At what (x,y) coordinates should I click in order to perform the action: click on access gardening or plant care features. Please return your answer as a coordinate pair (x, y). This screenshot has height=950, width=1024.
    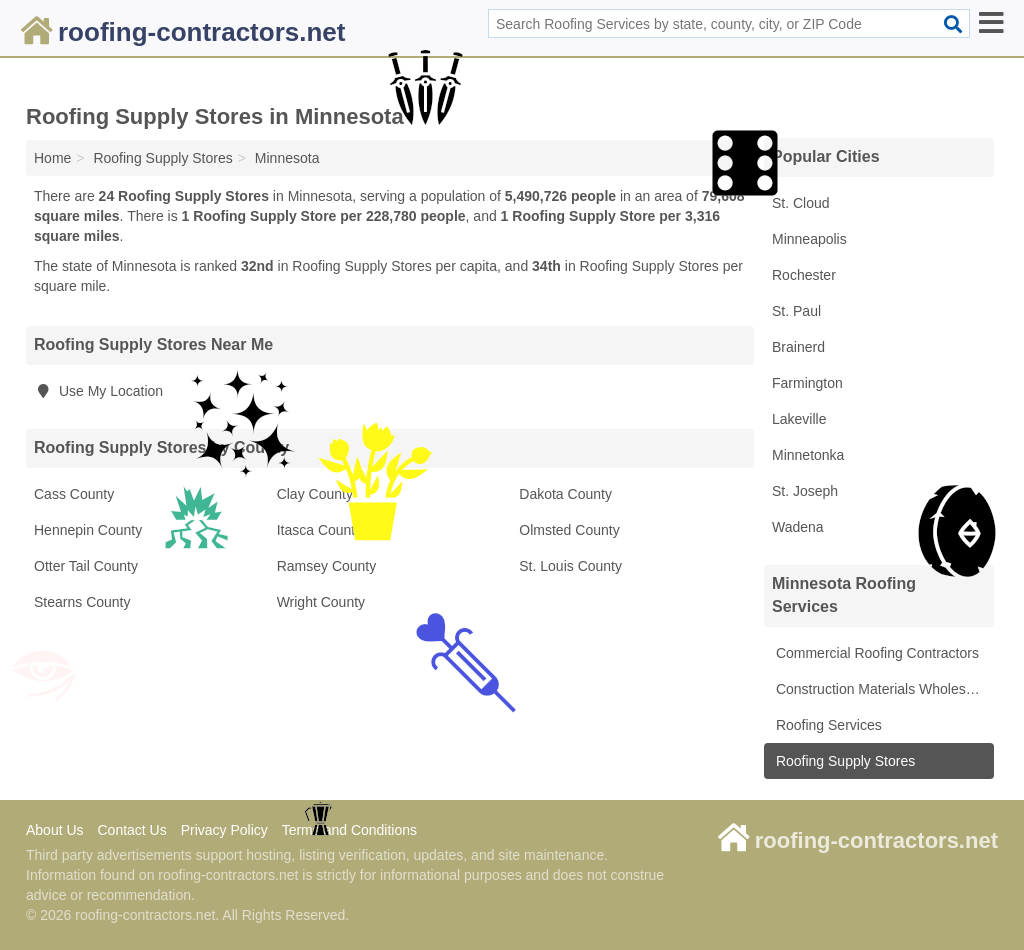
    Looking at the image, I should click on (374, 482).